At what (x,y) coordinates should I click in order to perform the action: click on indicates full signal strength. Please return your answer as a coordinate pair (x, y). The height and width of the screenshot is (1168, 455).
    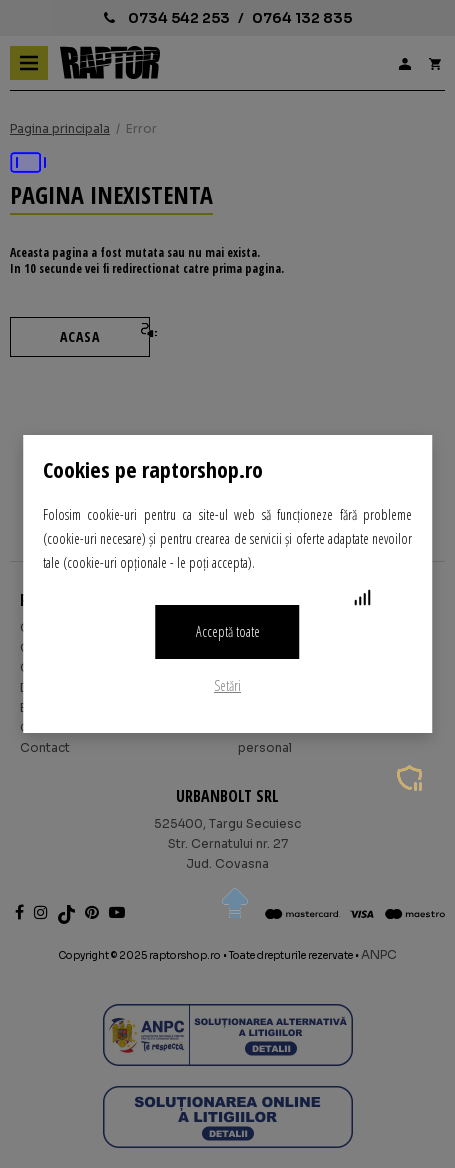
    Looking at the image, I should click on (362, 597).